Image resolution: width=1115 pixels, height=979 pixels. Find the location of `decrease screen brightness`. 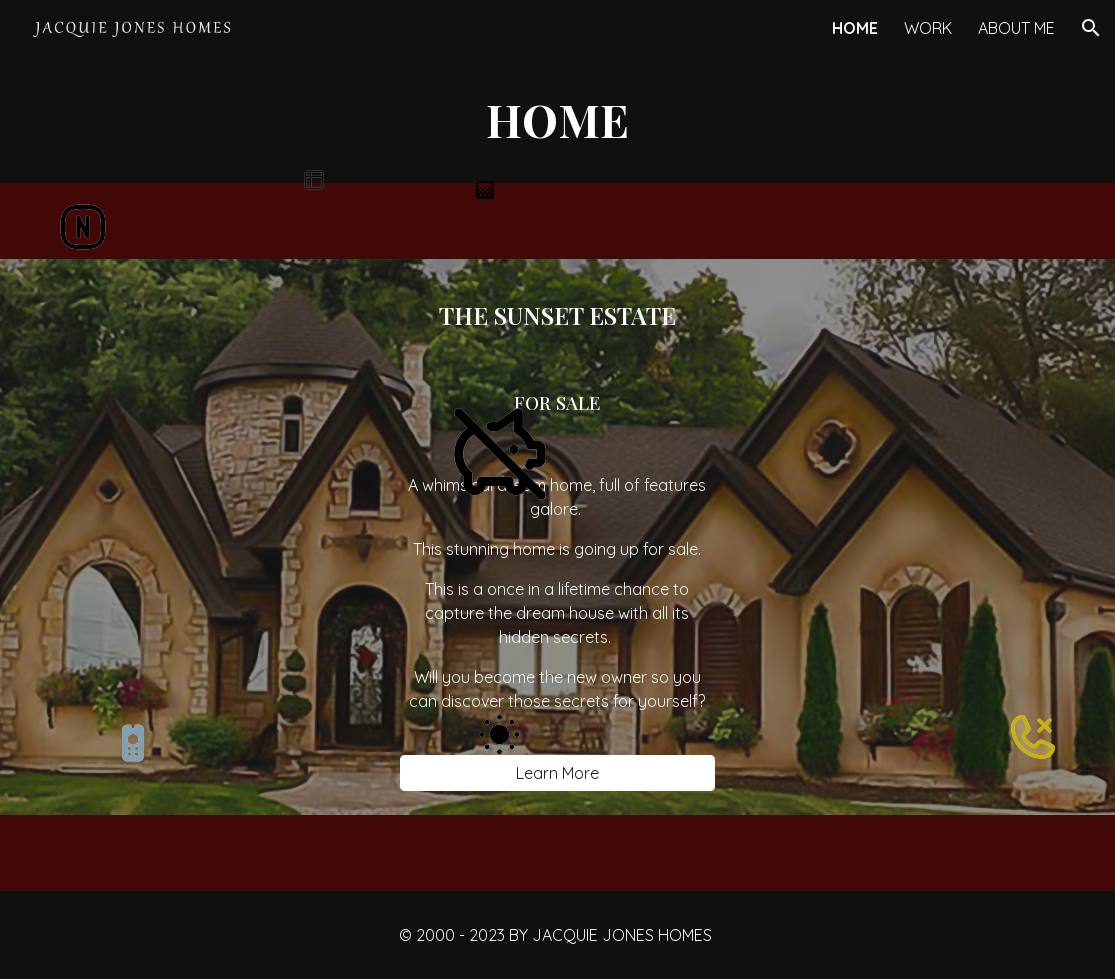

decrease screen brightness is located at coordinates (499, 734).